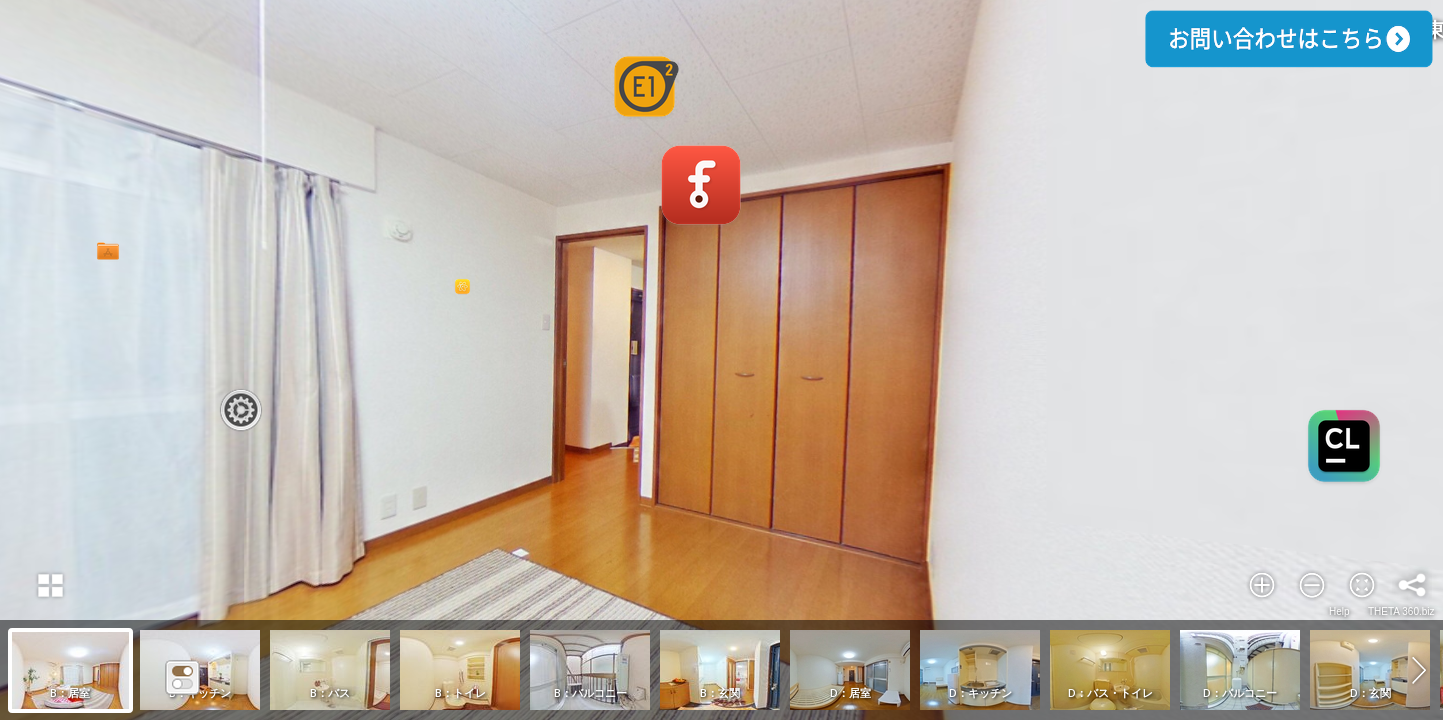 The height and width of the screenshot is (720, 1443). Describe the element at coordinates (241, 410) in the screenshot. I see `open system settings` at that location.